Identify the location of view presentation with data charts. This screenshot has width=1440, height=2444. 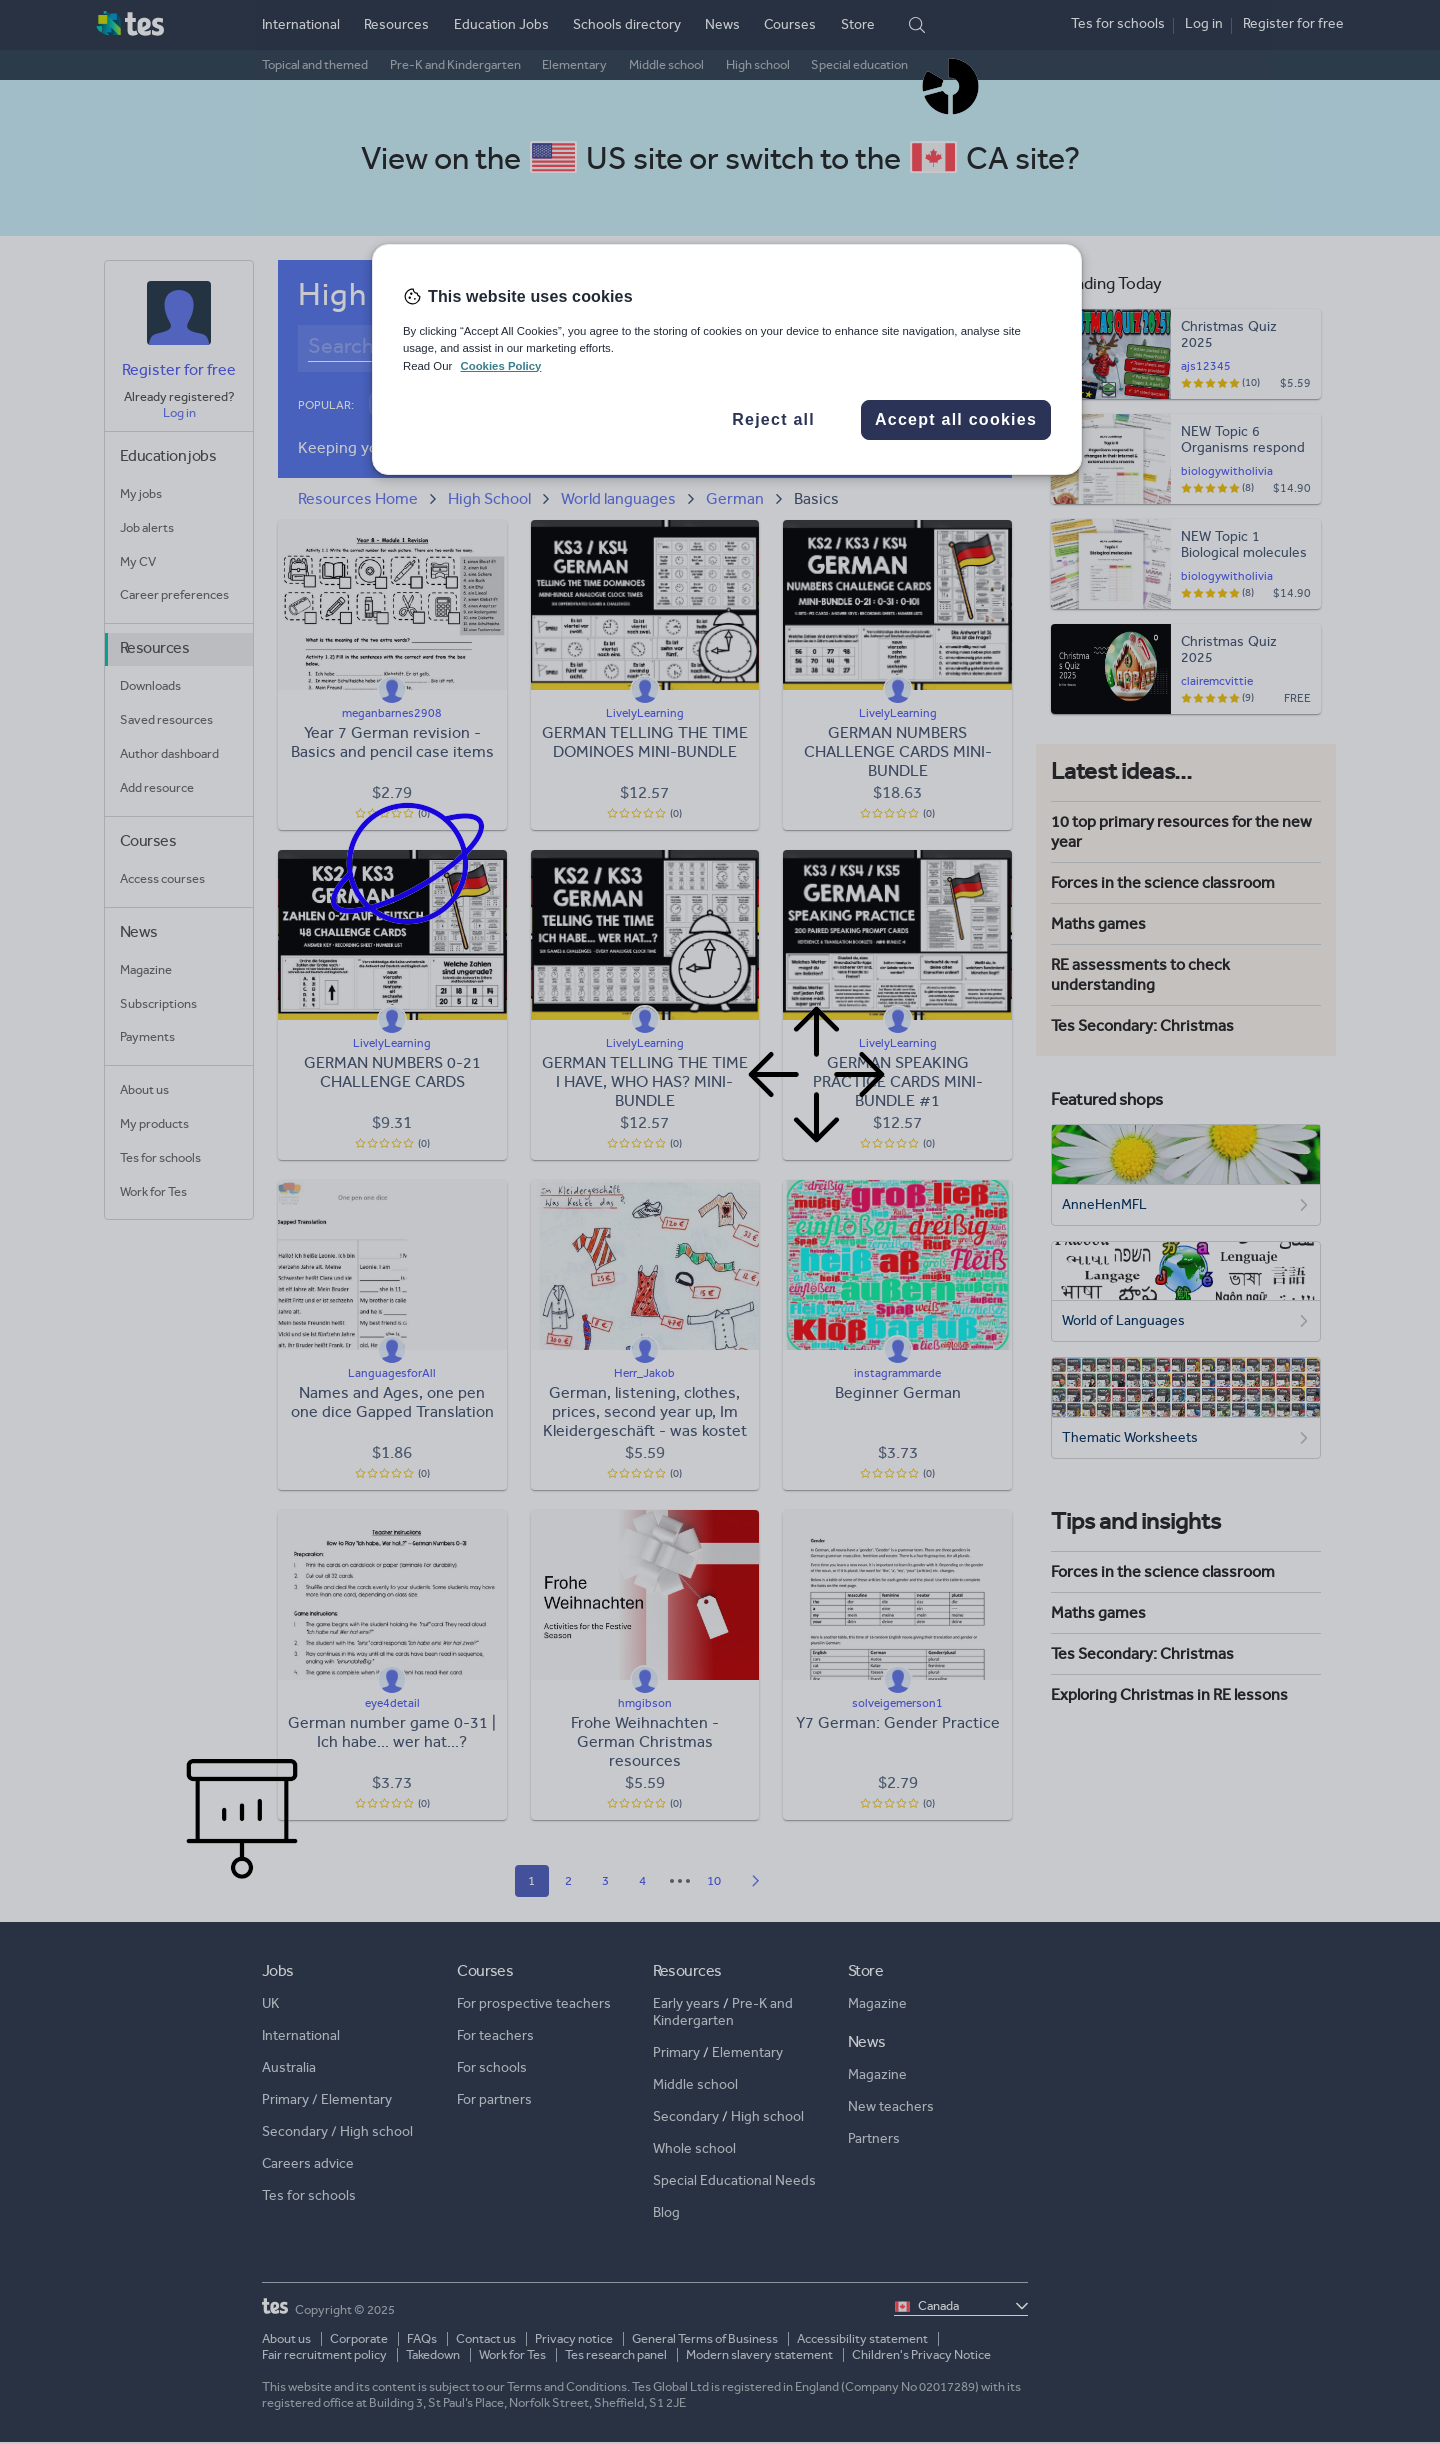
(242, 1810).